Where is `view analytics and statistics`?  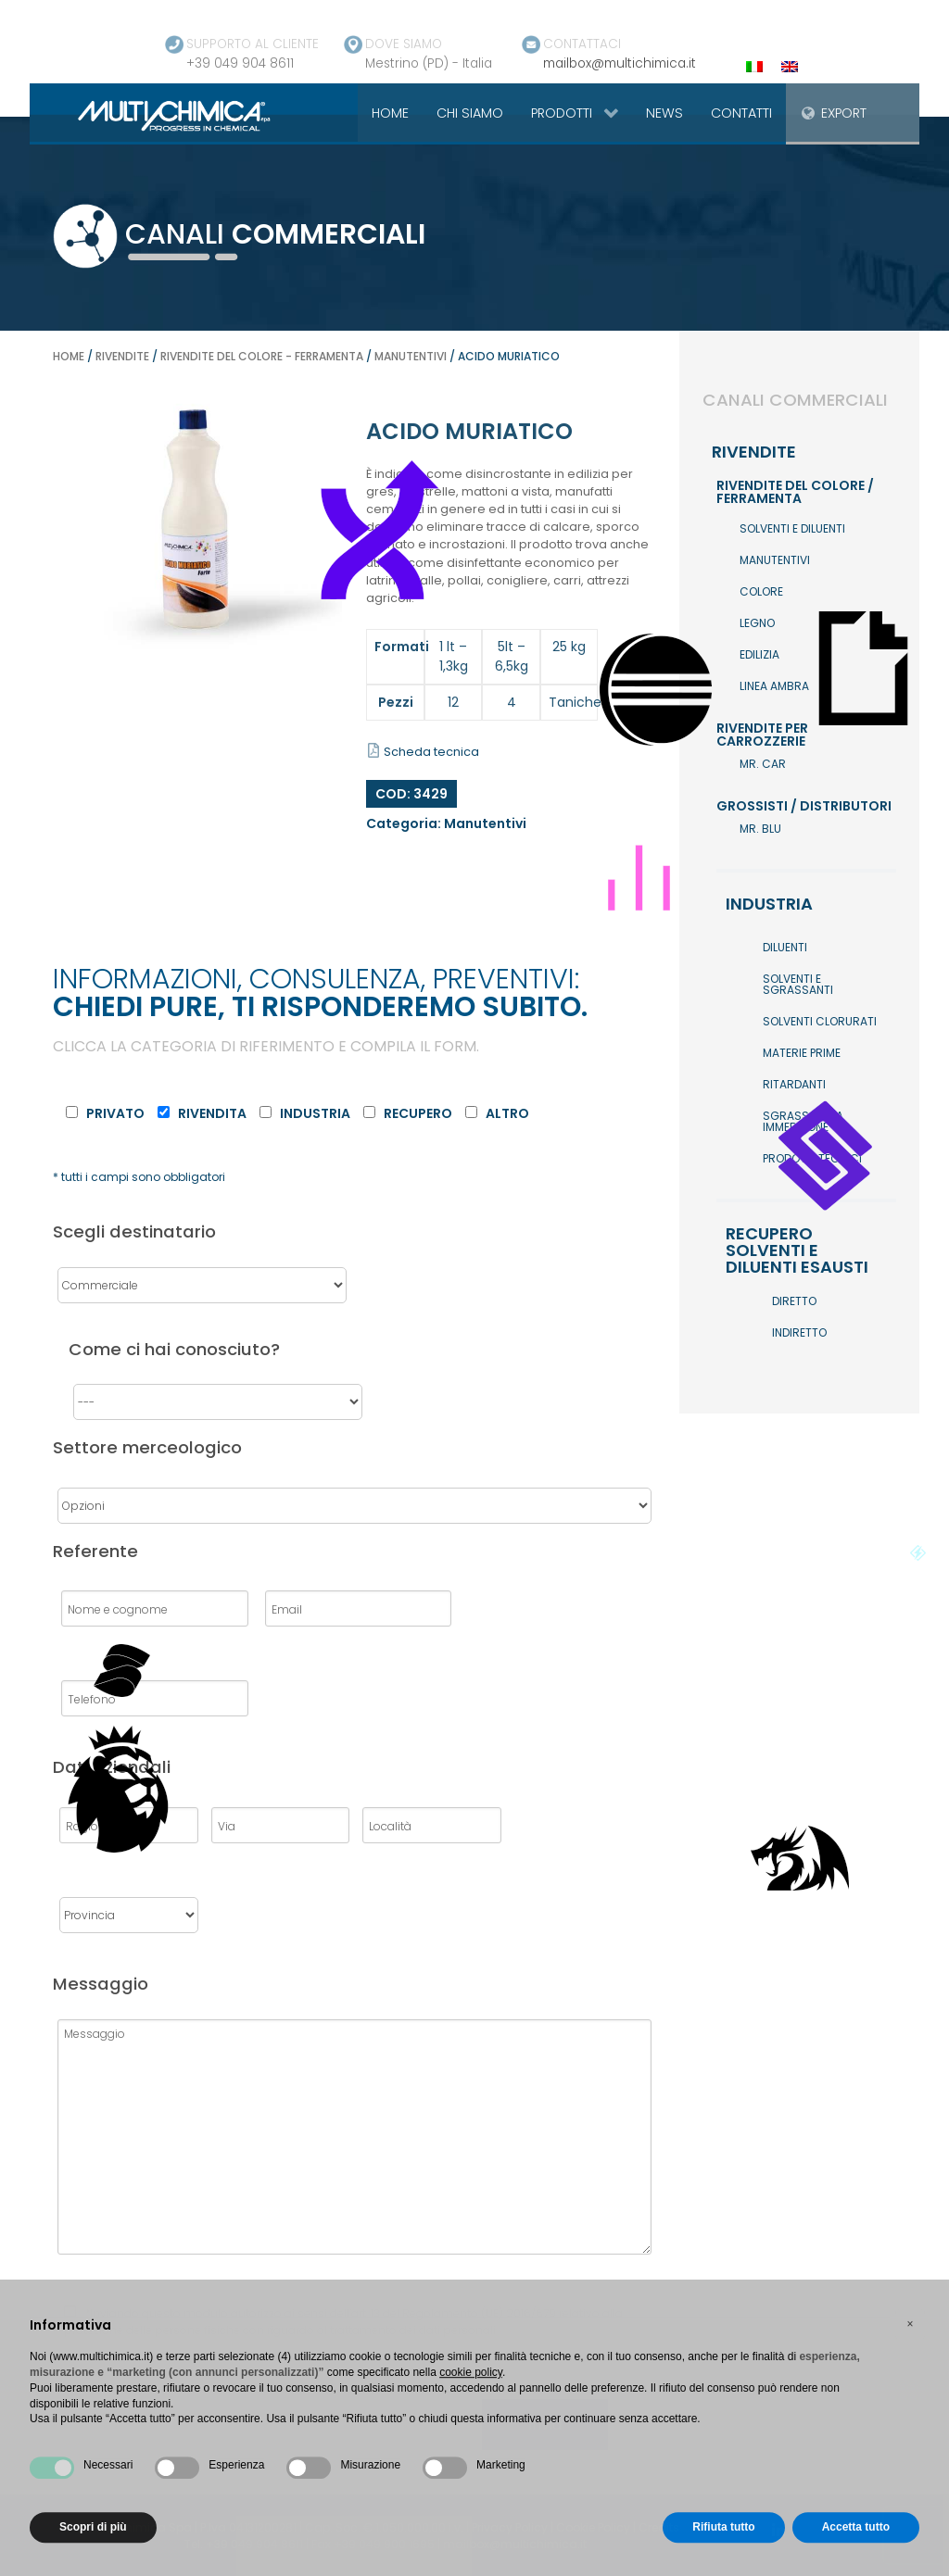
view analytics and statistics is located at coordinates (639, 879).